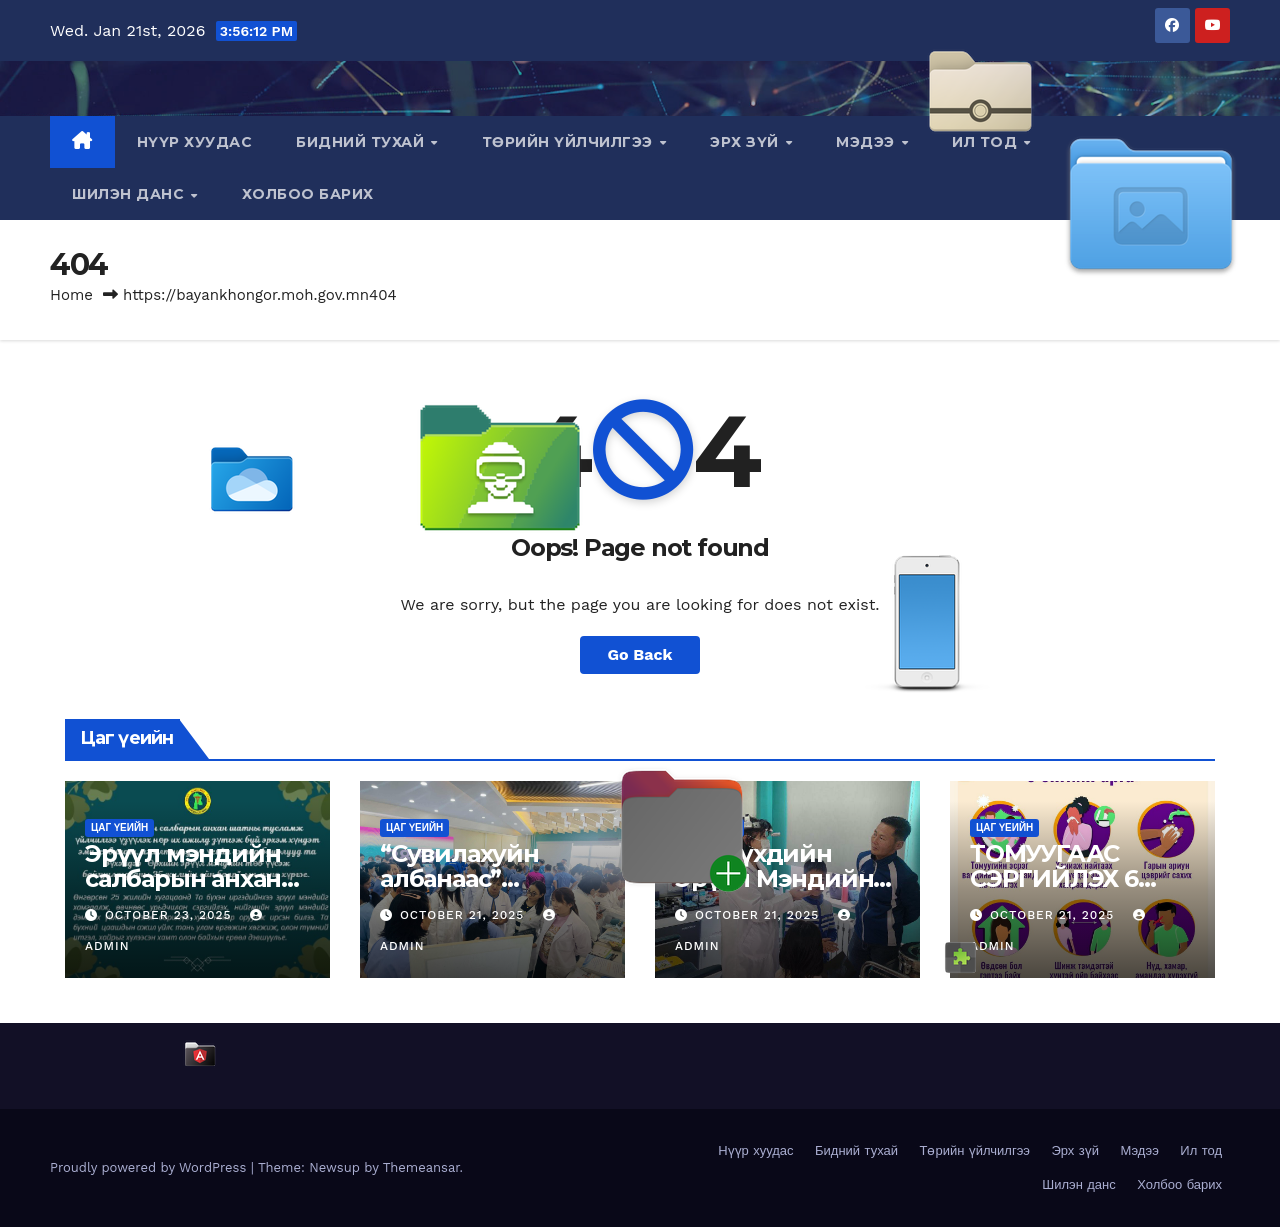  I want to click on open OneDrive synced folder, so click(251, 481).